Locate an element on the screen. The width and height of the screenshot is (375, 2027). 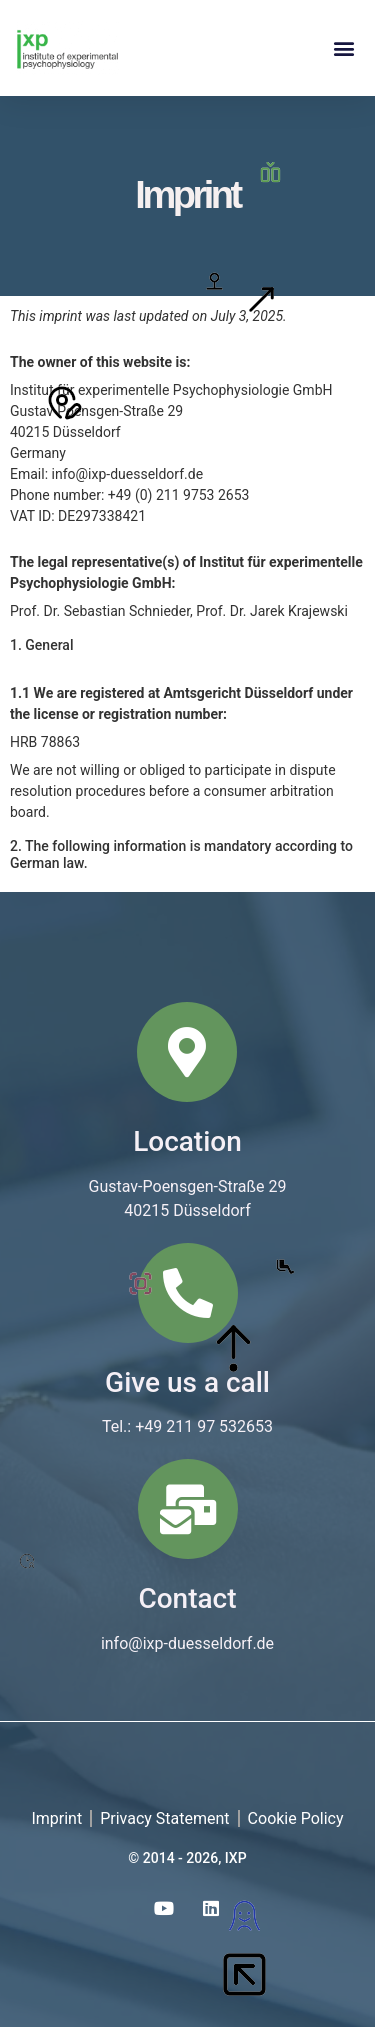
view user's time or schedule is located at coordinates (27, 1561).